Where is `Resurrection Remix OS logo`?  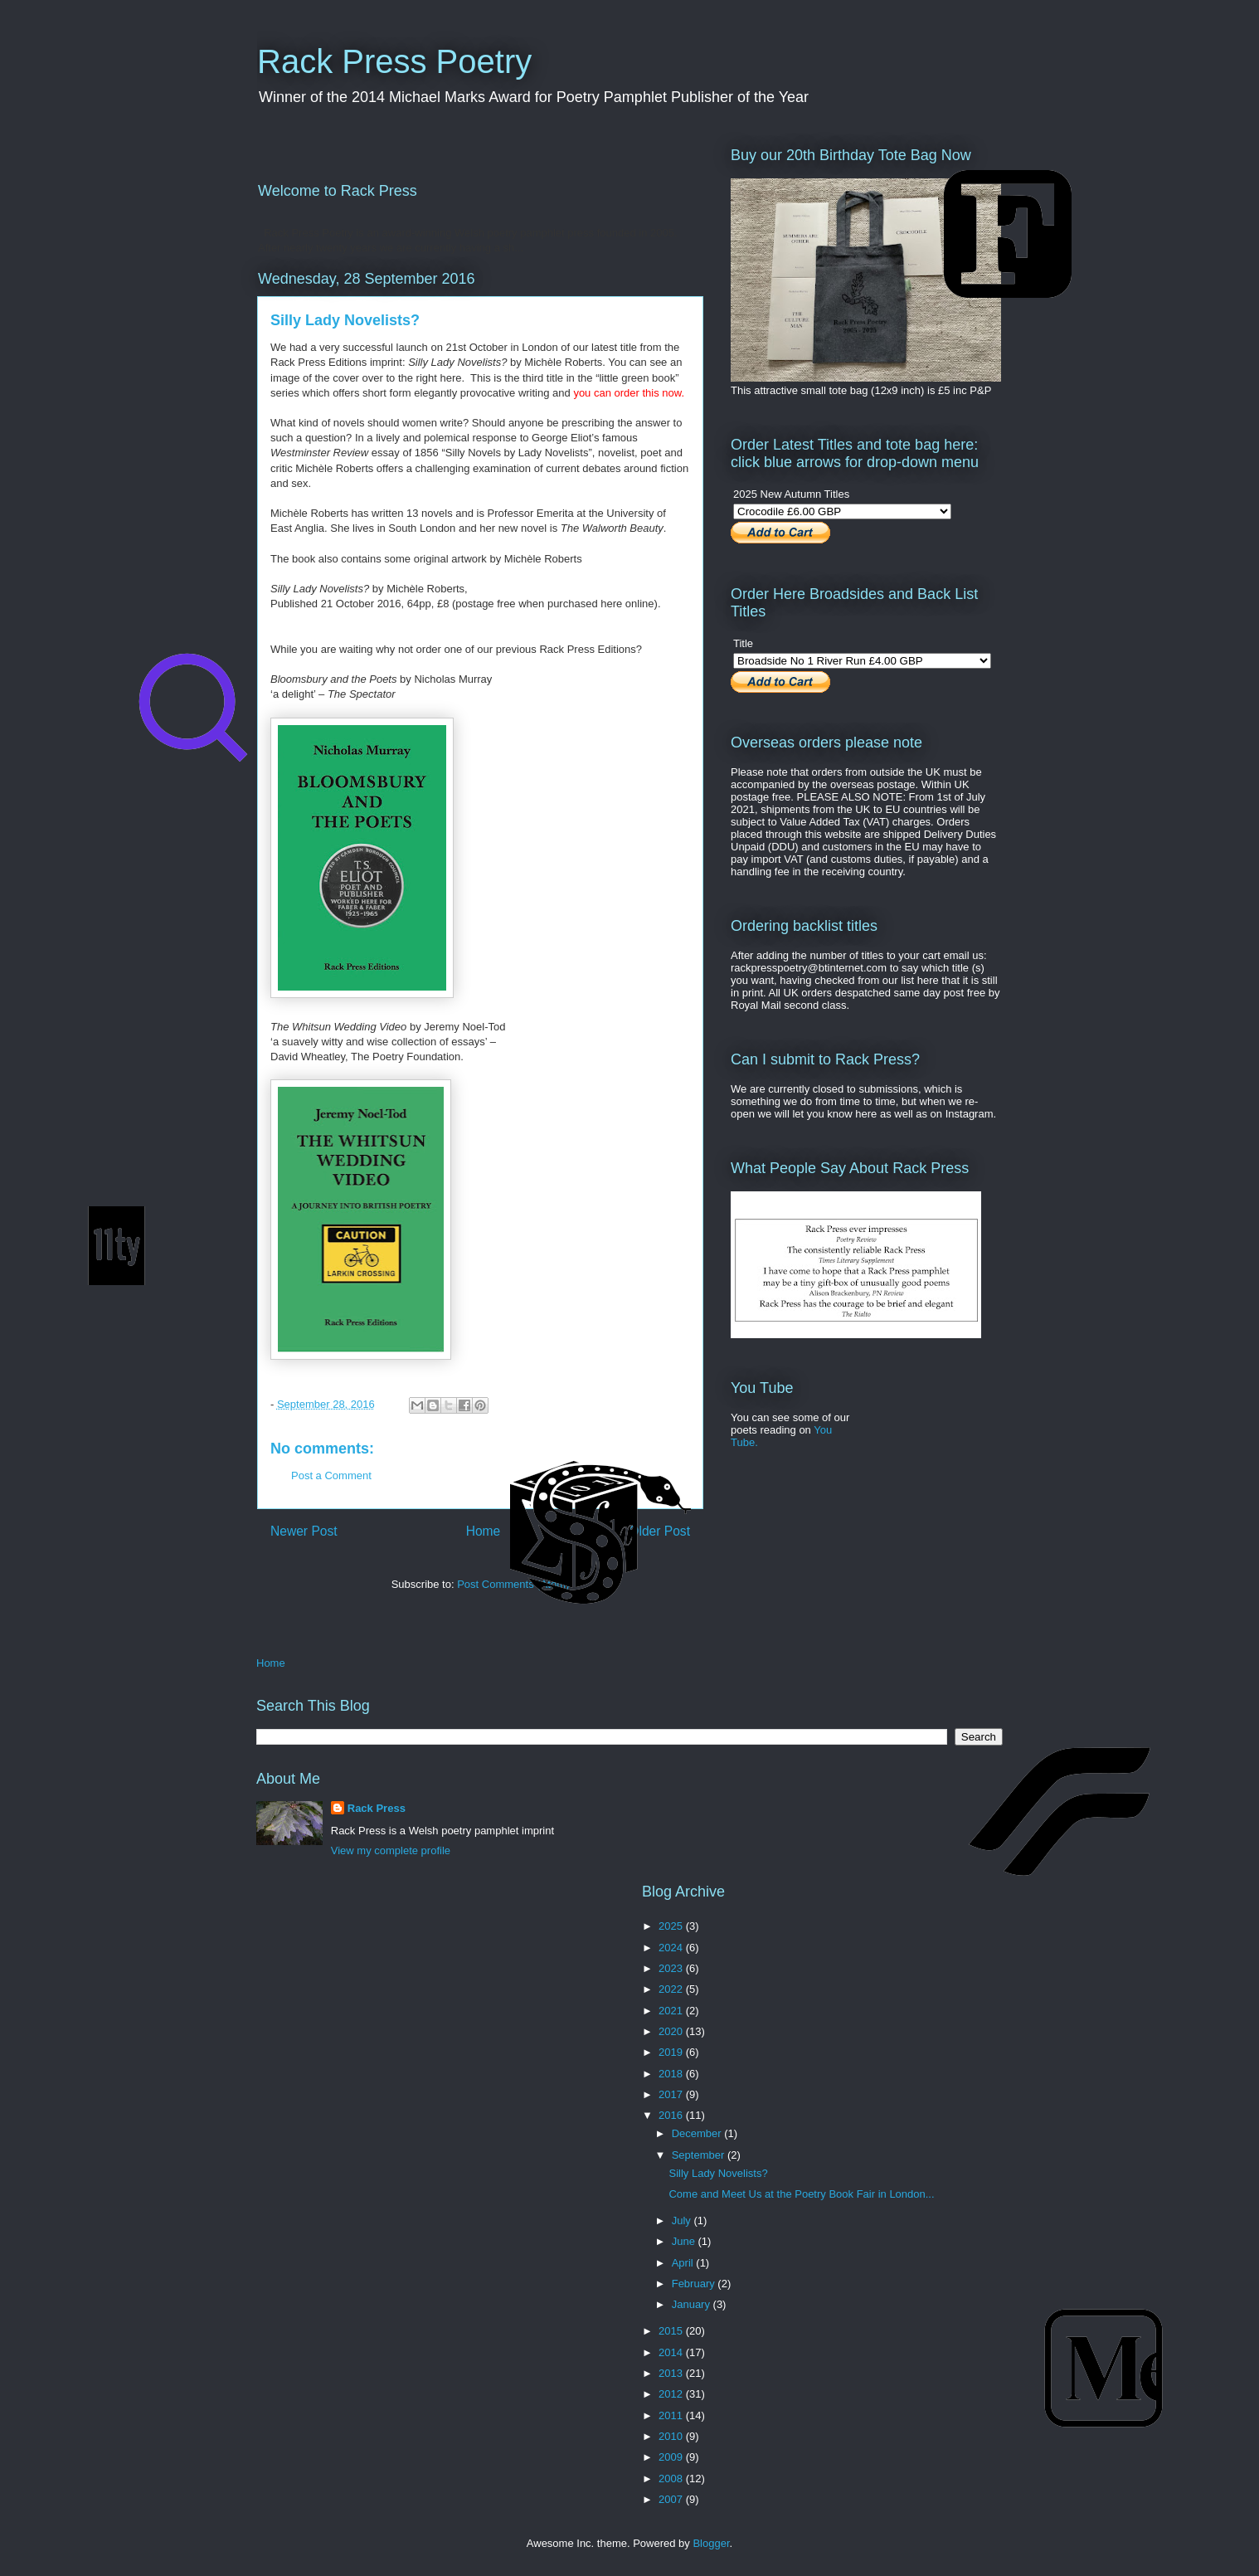
Resurrection Remix OS logo is located at coordinates (1059, 1811).